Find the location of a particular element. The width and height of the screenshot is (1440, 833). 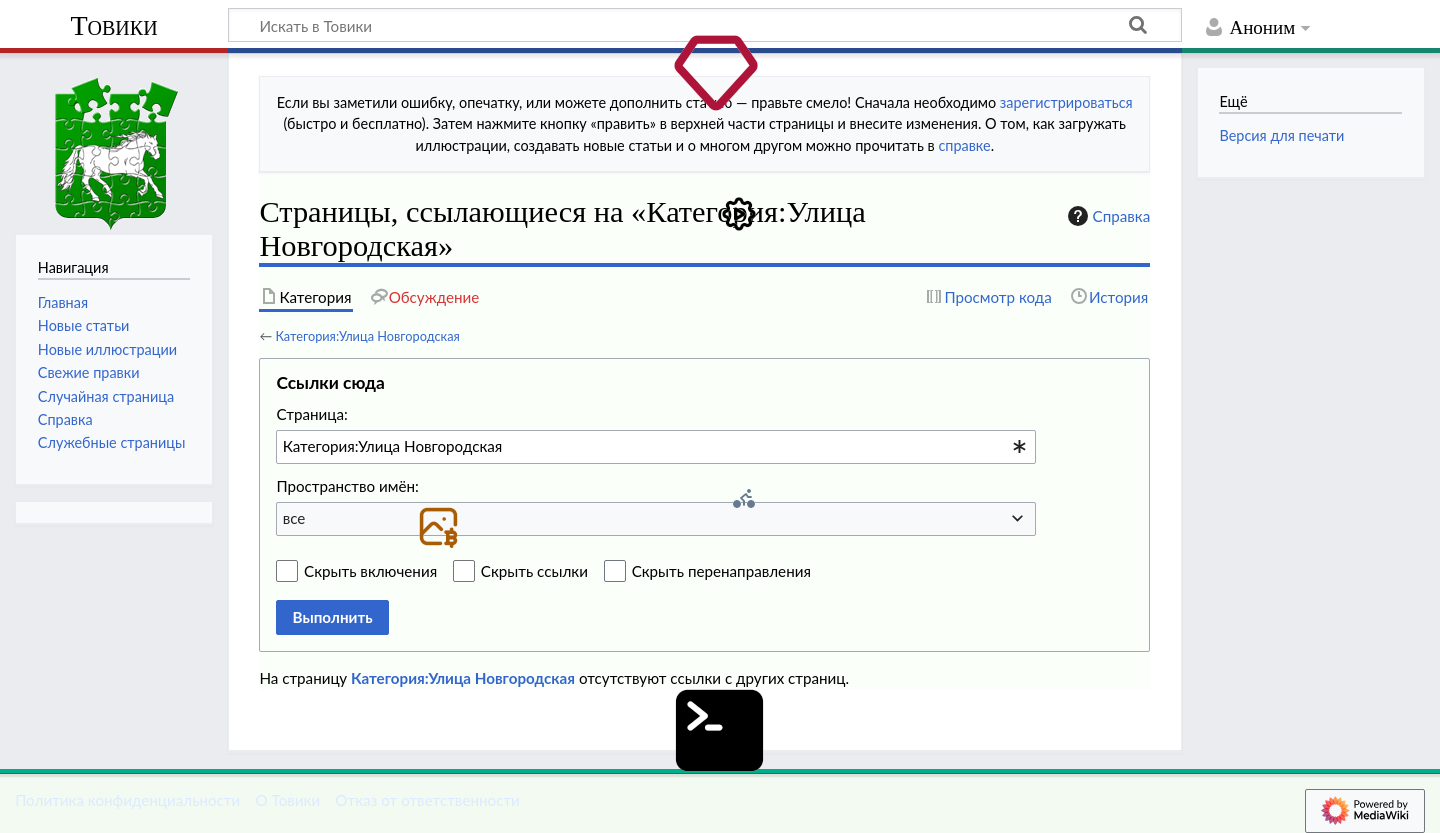

select cycling as your transportation mode is located at coordinates (744, 498).